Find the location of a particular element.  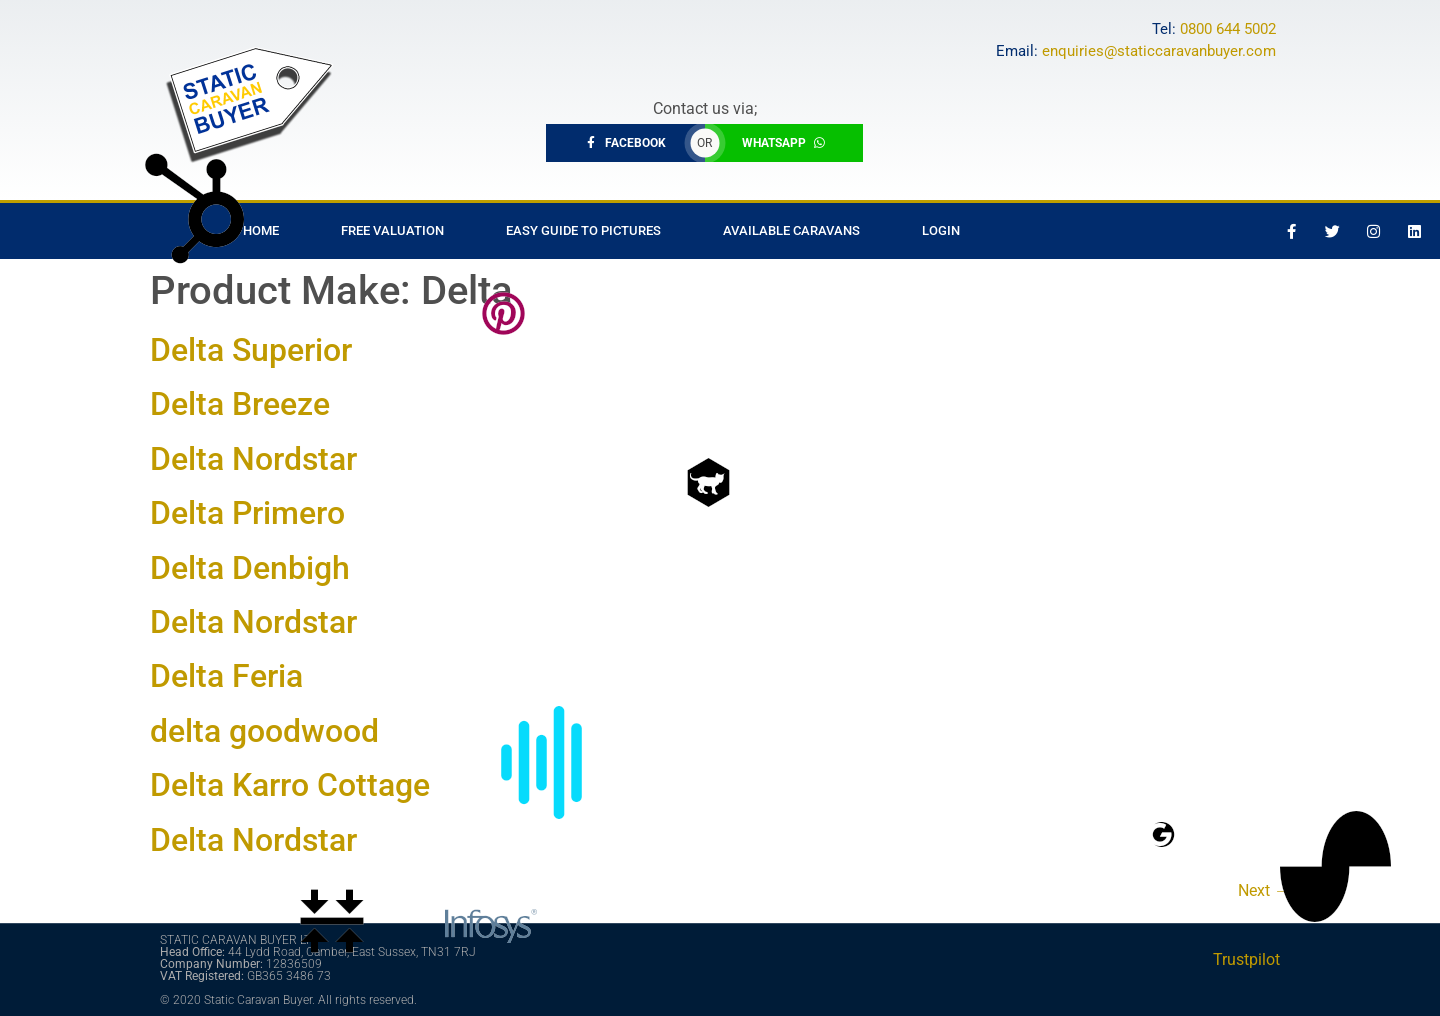

open clyp audio sharing platform is located at coordinates (541, 762).